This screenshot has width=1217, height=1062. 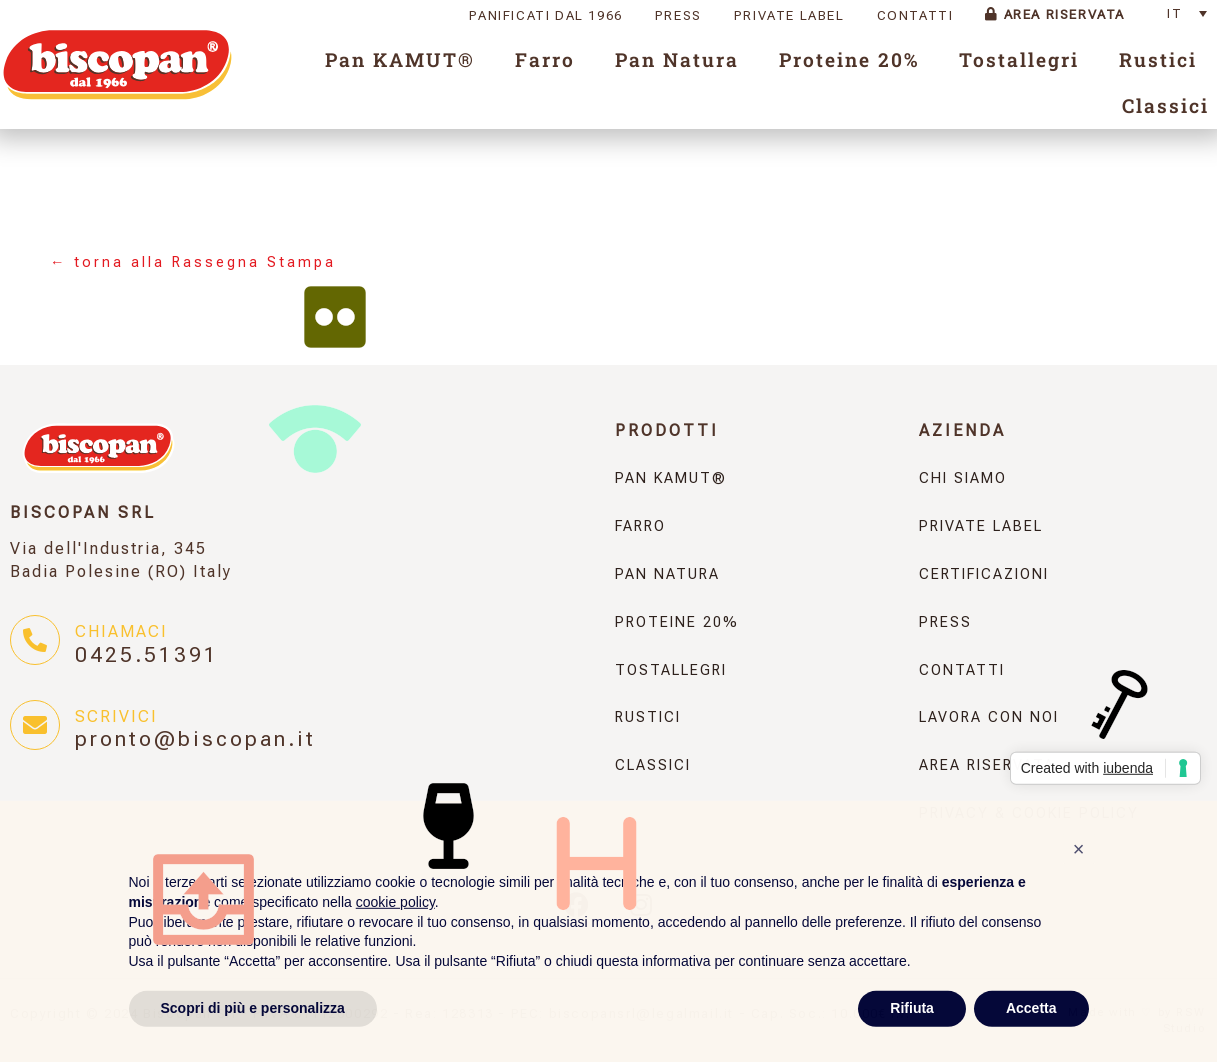 What do you see at coordinates (1119, 704) in the screenshot?
I see `open keeweb password manager` at bounding box center [1119, 704].